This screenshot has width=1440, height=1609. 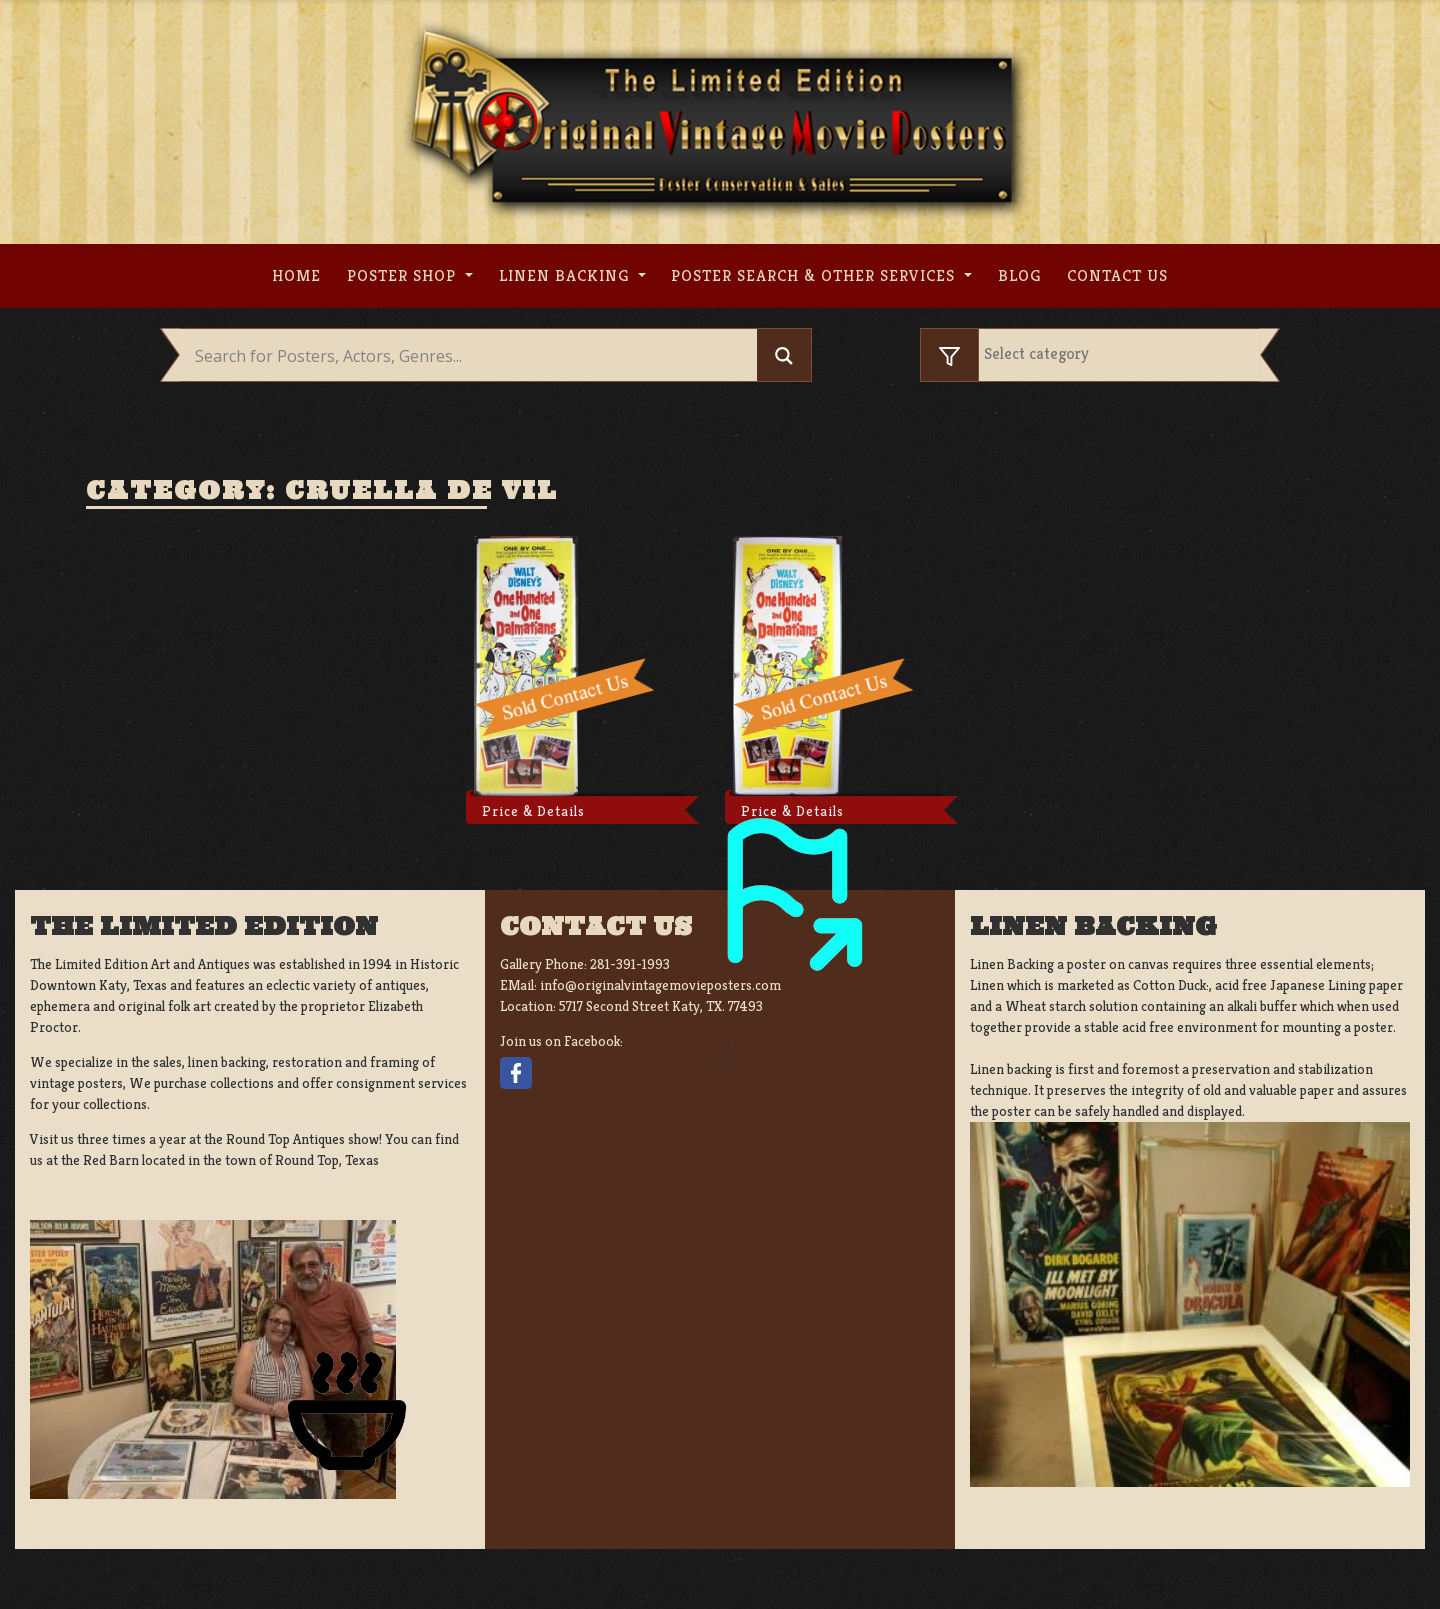 I want to click on share a flagged item or report, so click(x=787, y=888).